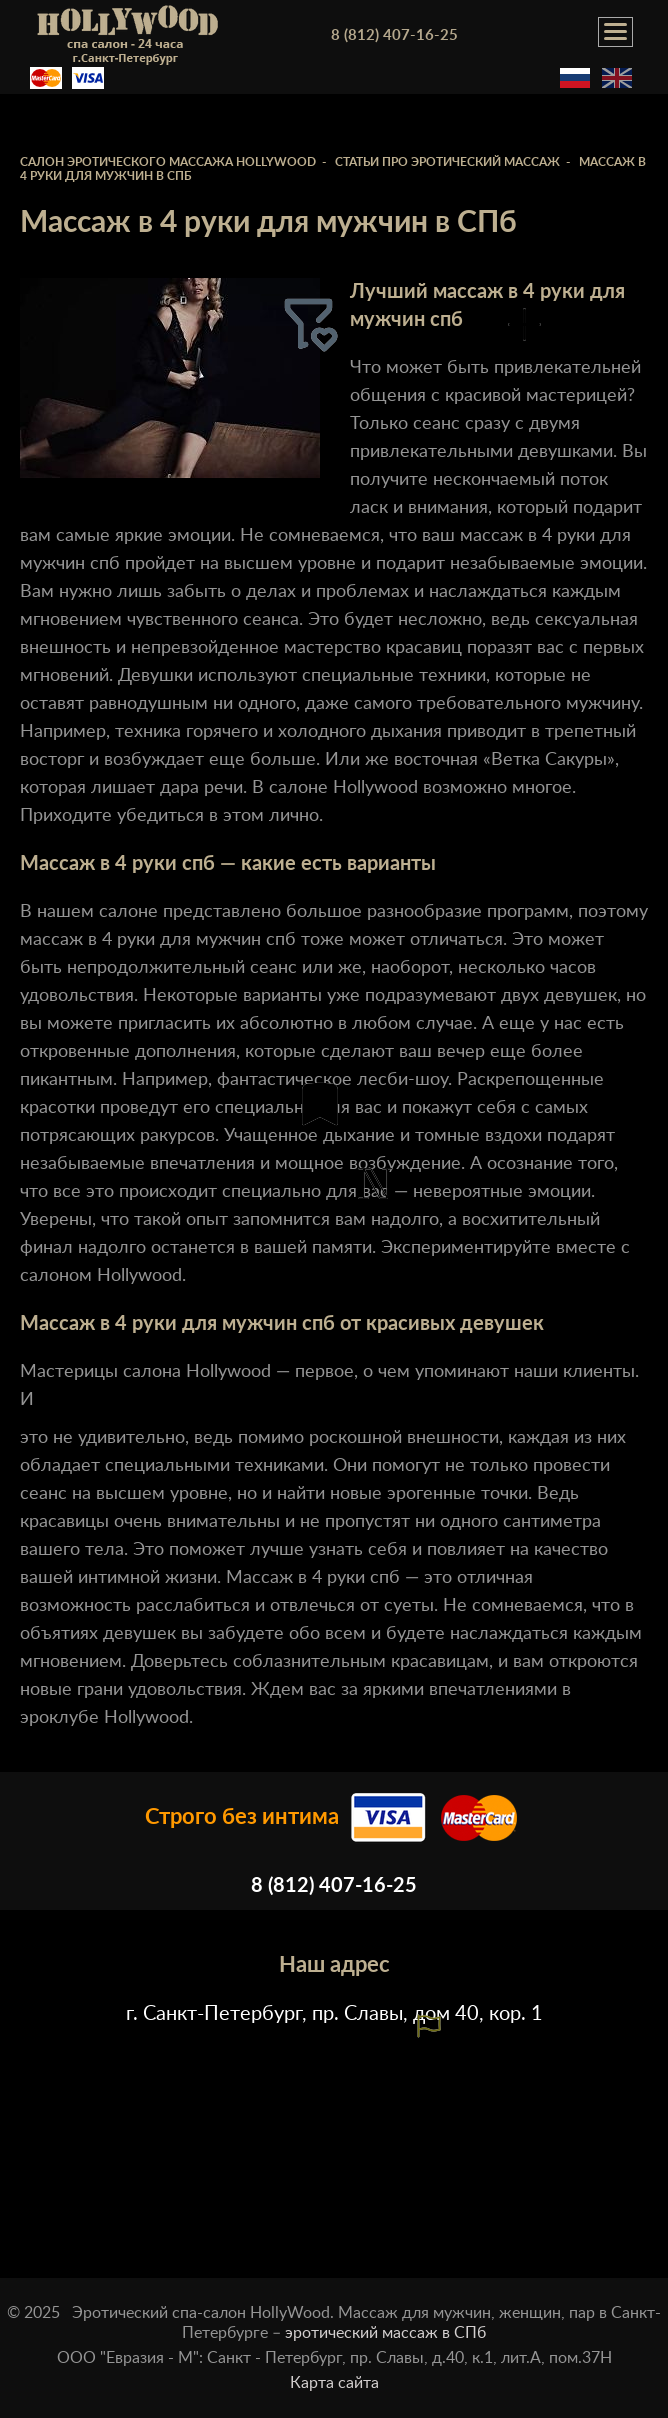 The width and height of the screenshot is (668, 2418). Describe the element at coordinates (375, 1183) in the screenshot. I see `open Notion app` at that location.